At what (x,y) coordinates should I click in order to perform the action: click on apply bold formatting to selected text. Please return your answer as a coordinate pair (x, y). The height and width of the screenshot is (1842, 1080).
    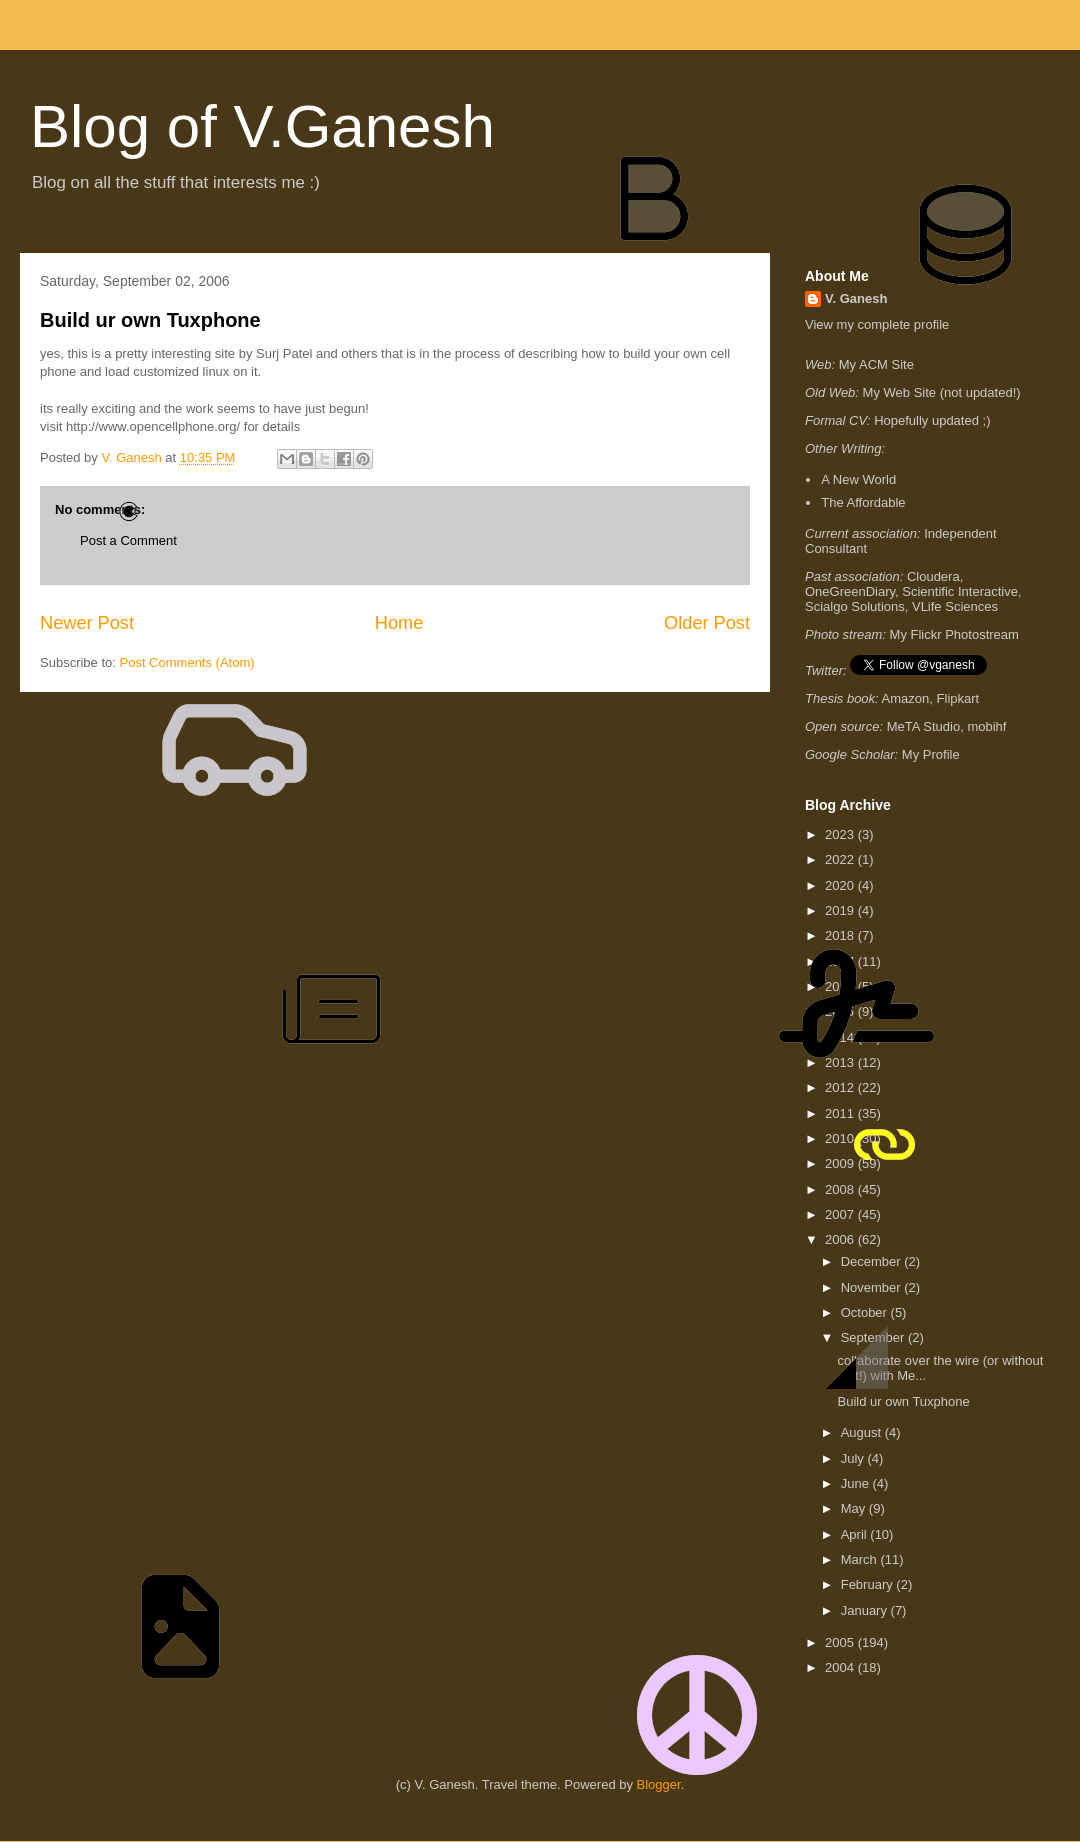
    Looking at the image, I should click on (648, 200).